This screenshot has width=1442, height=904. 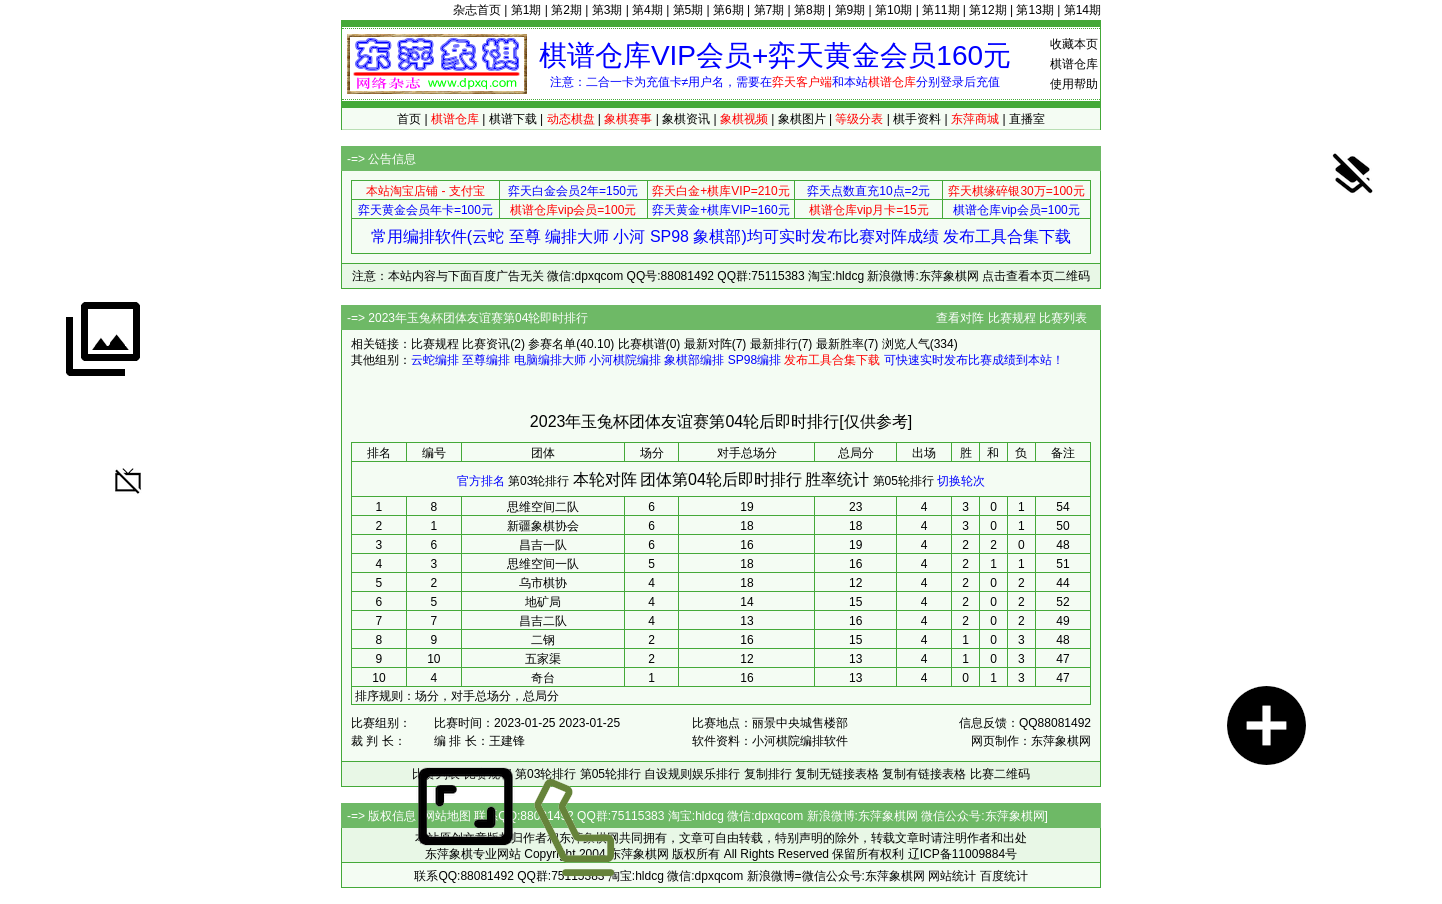 What do you see at coordinates (572, 827) in the screenshot?
I see `select a seat for your reservation` at bounding box center [572, 827].